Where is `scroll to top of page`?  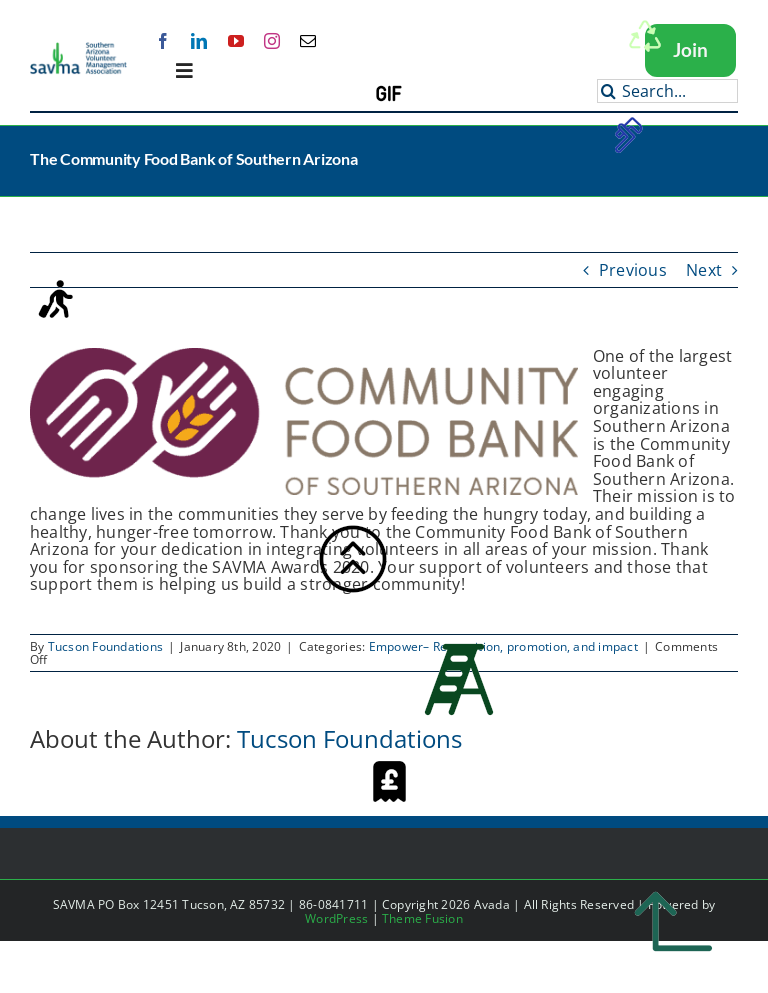
scroll to top of page is located at coordinates (353, 559).